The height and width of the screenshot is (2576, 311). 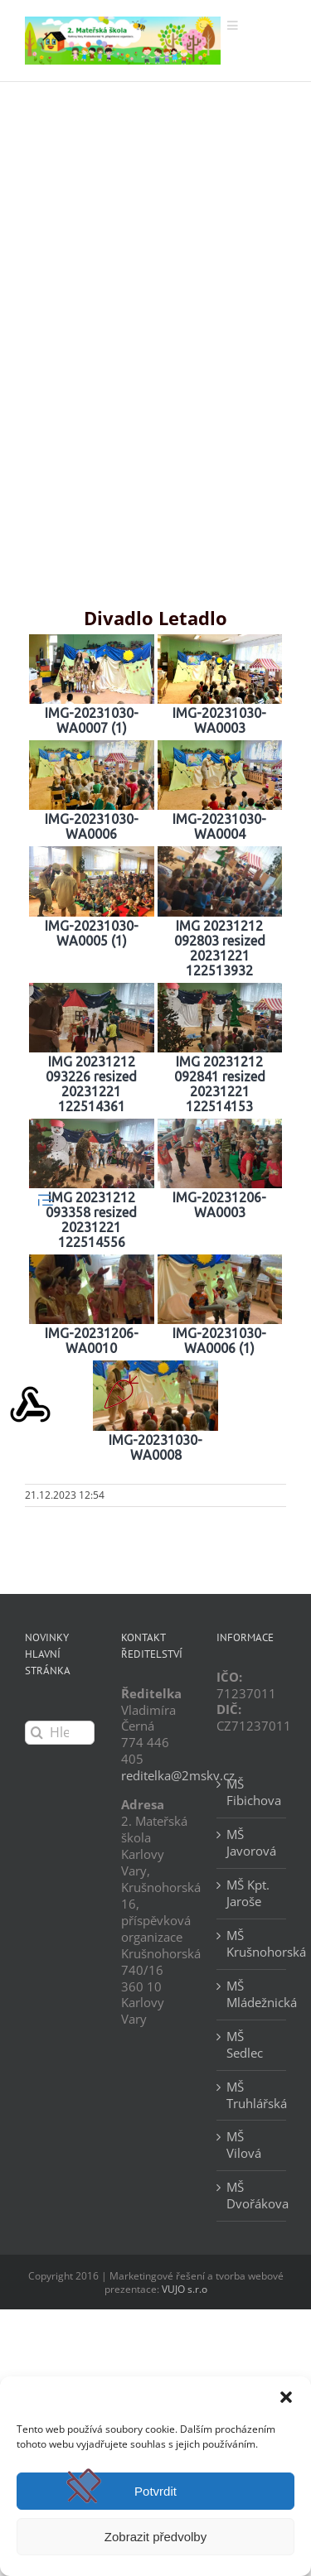 I want to click on browse vegetable or produce category, so click(x=120, y=1392).